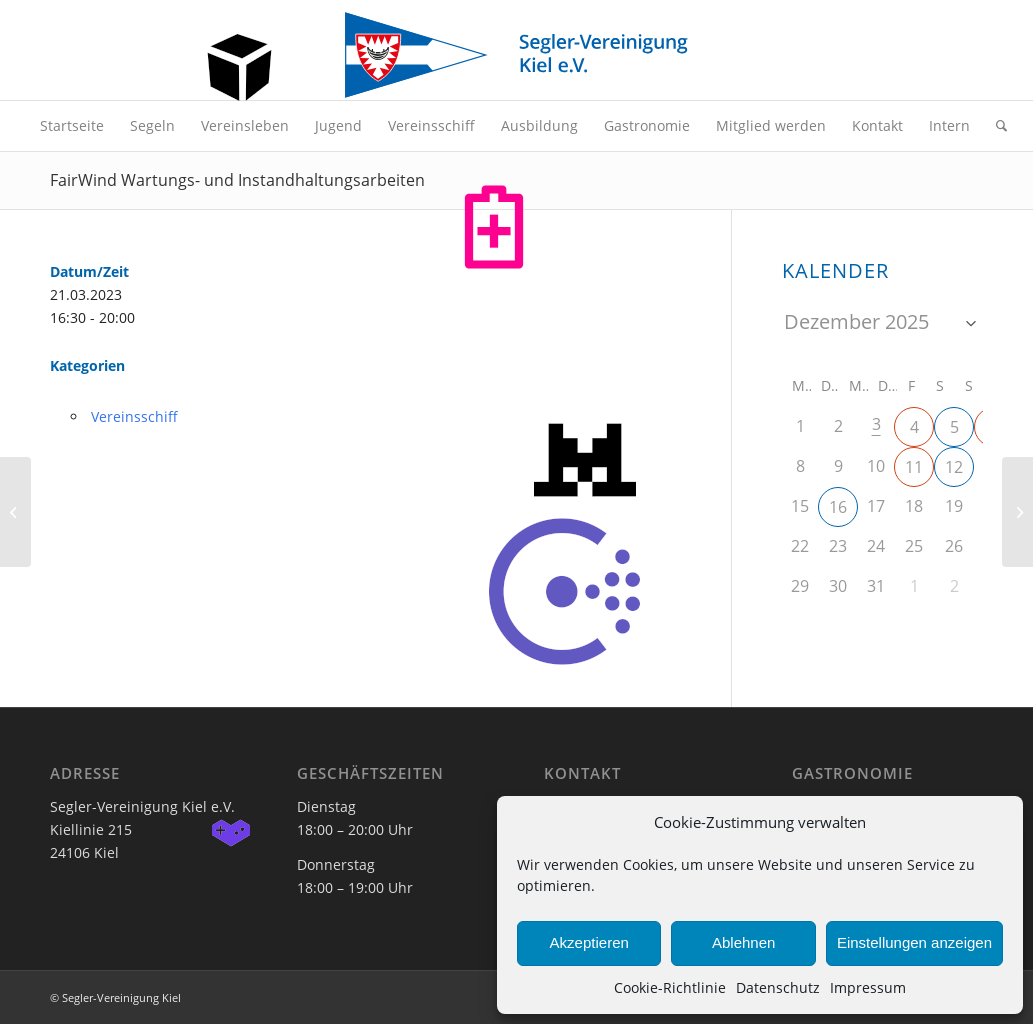 This screenshot has width=1033, height=1024. What do you see at coordinates (494, 227) in the screenshot?
I see `enable battery saver mode` at bounding box center [494, 227].